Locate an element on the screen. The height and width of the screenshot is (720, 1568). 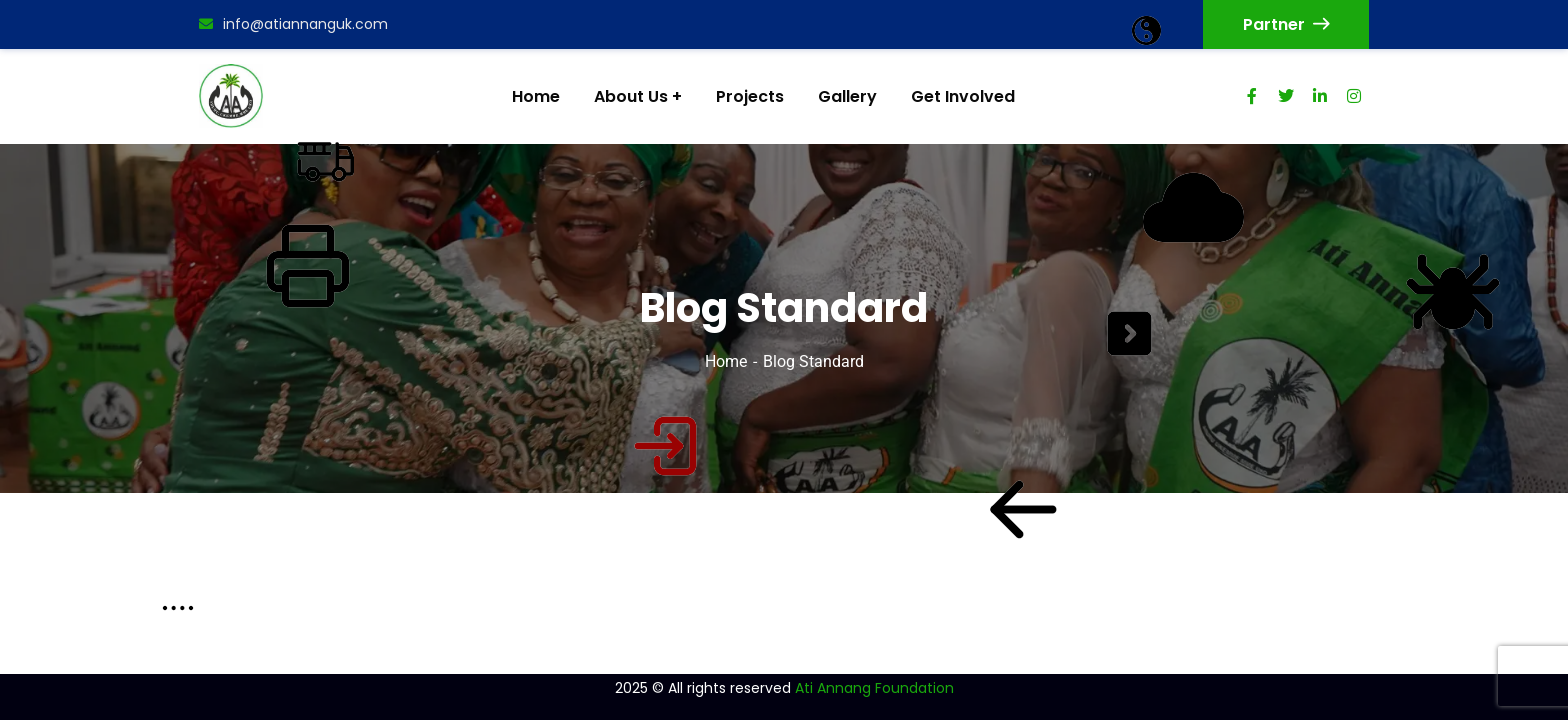
toggle balance or harmony mode is located at coordinates (1146, 30).